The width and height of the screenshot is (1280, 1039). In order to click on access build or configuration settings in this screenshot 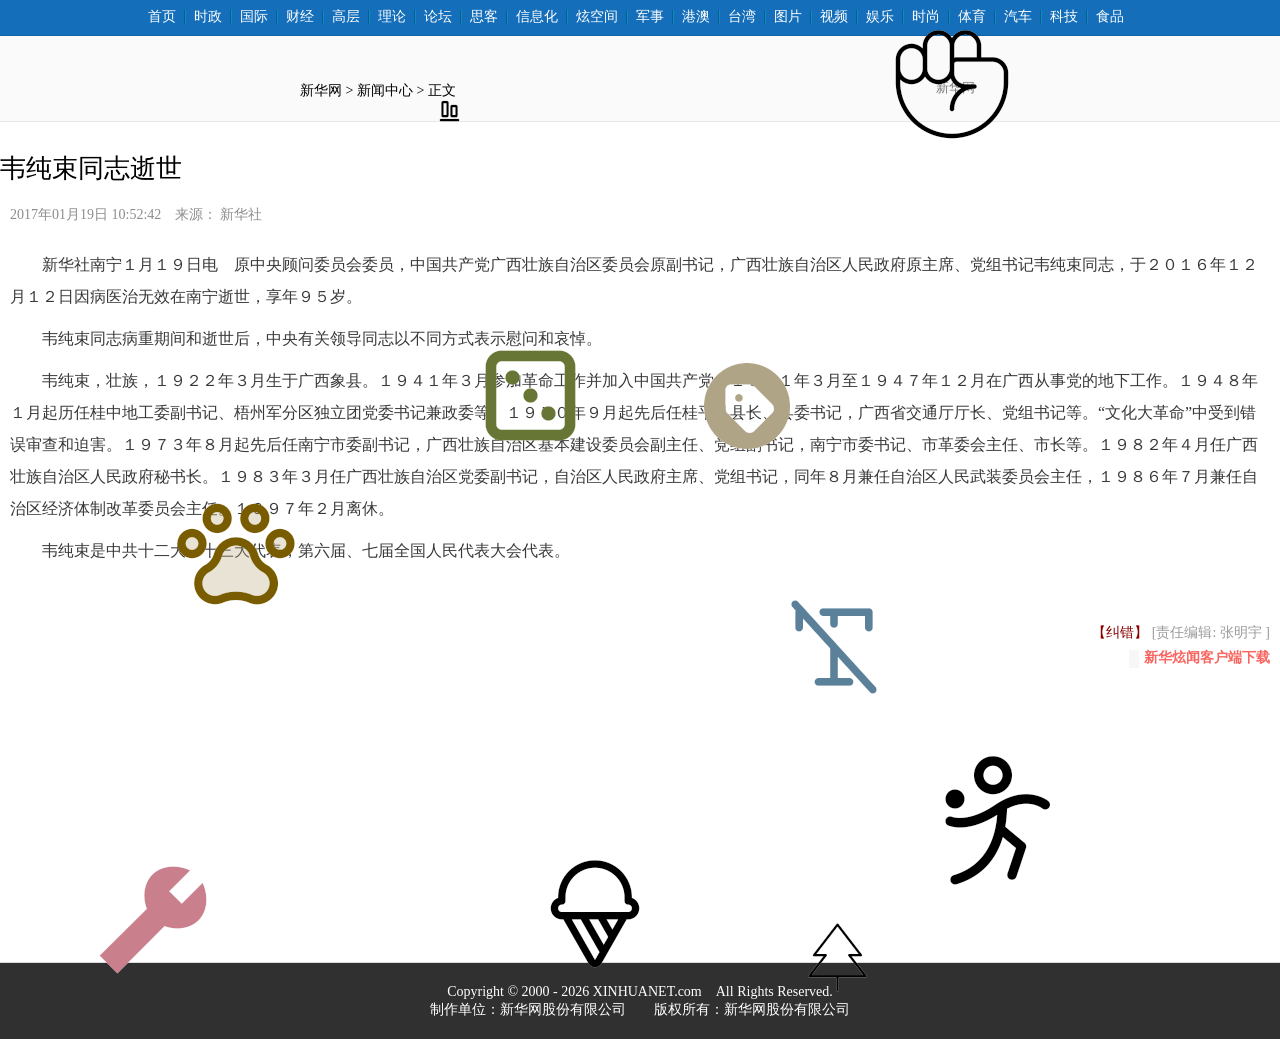, I will do `click(153, 920)`.